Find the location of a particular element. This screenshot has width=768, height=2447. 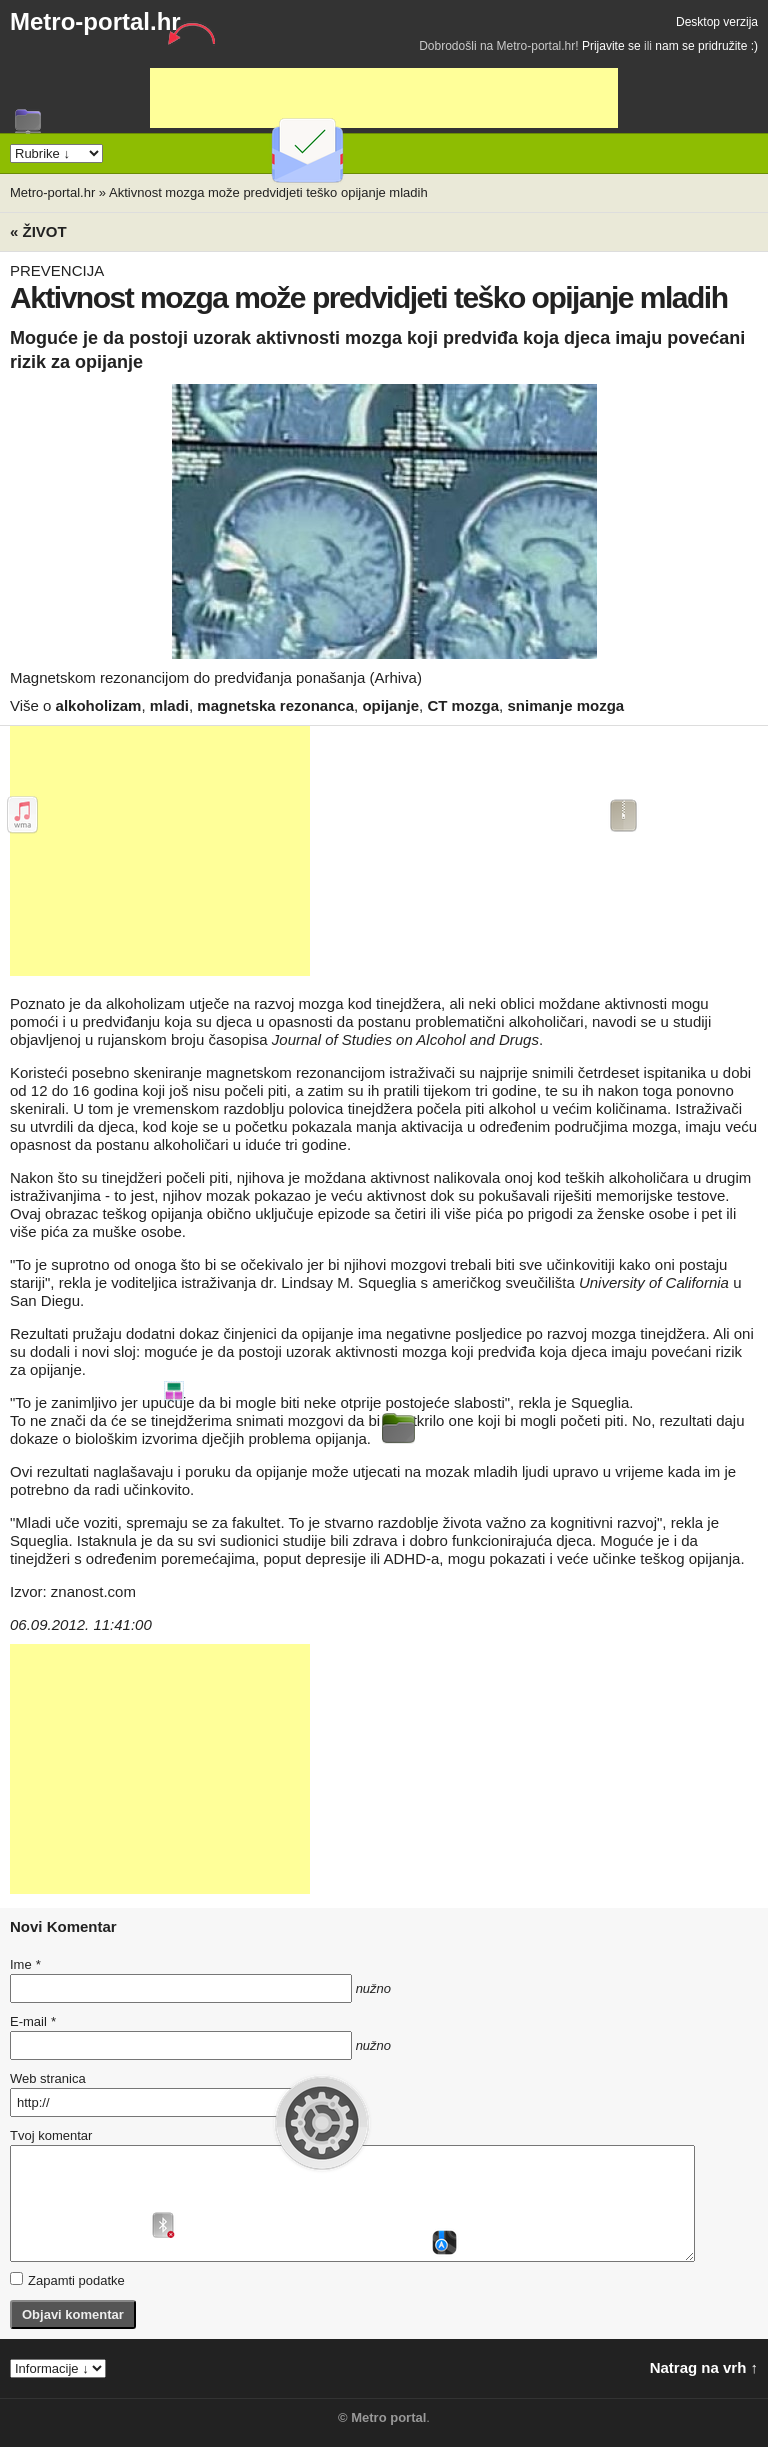

select all items in the current view is located at coordinates (174, 1391).